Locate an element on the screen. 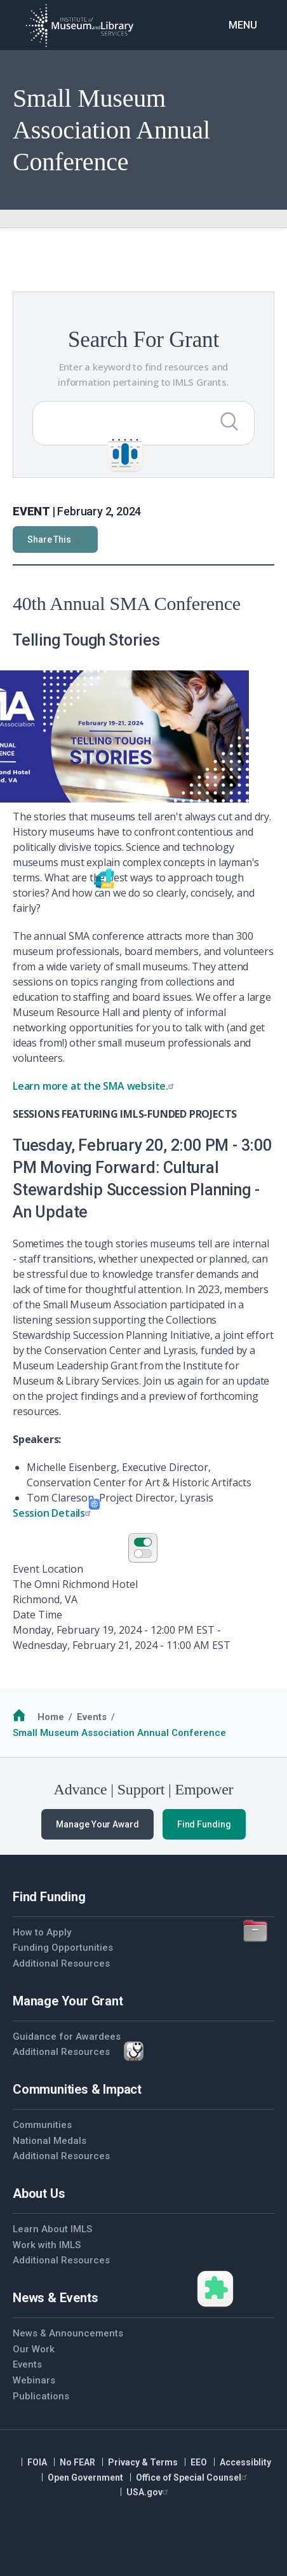  open palapeli puzzle game is located at coordinates (215, 2289).